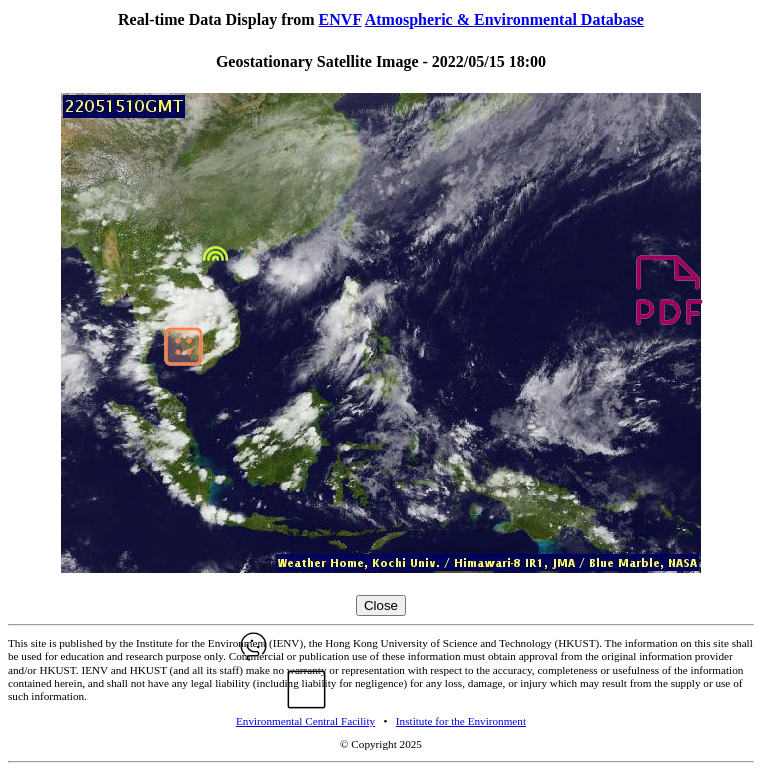  I want to click on indicates weather conditions showing a rainbow, so click(215, 254).